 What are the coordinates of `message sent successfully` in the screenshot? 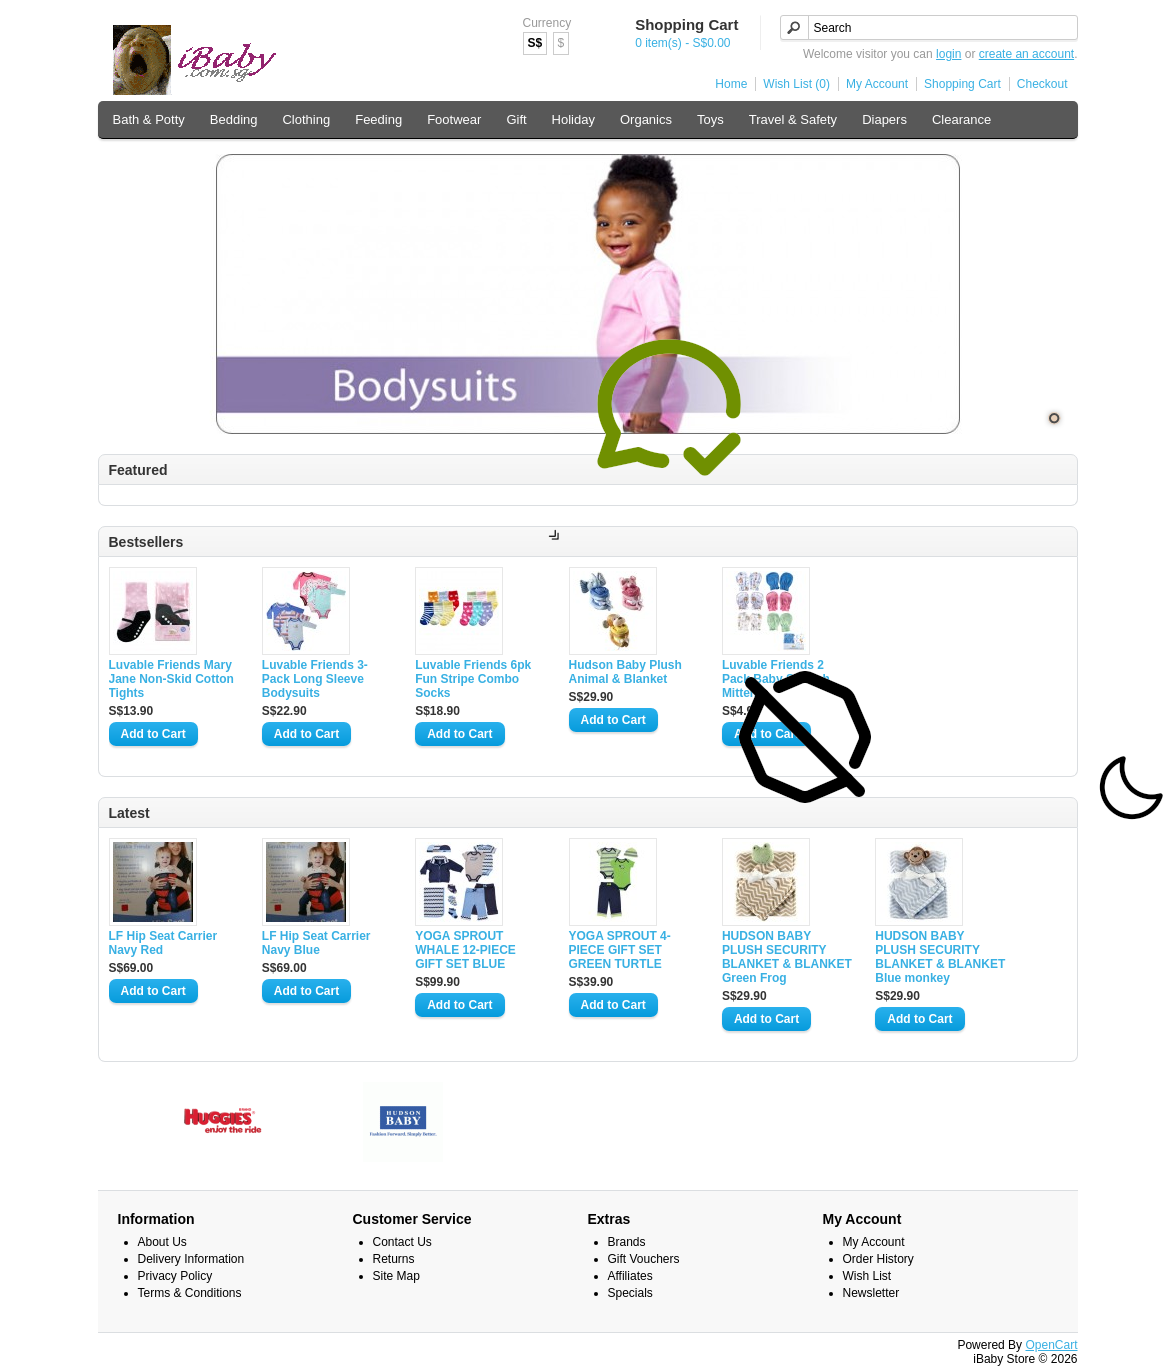 It's located at (669, 404).